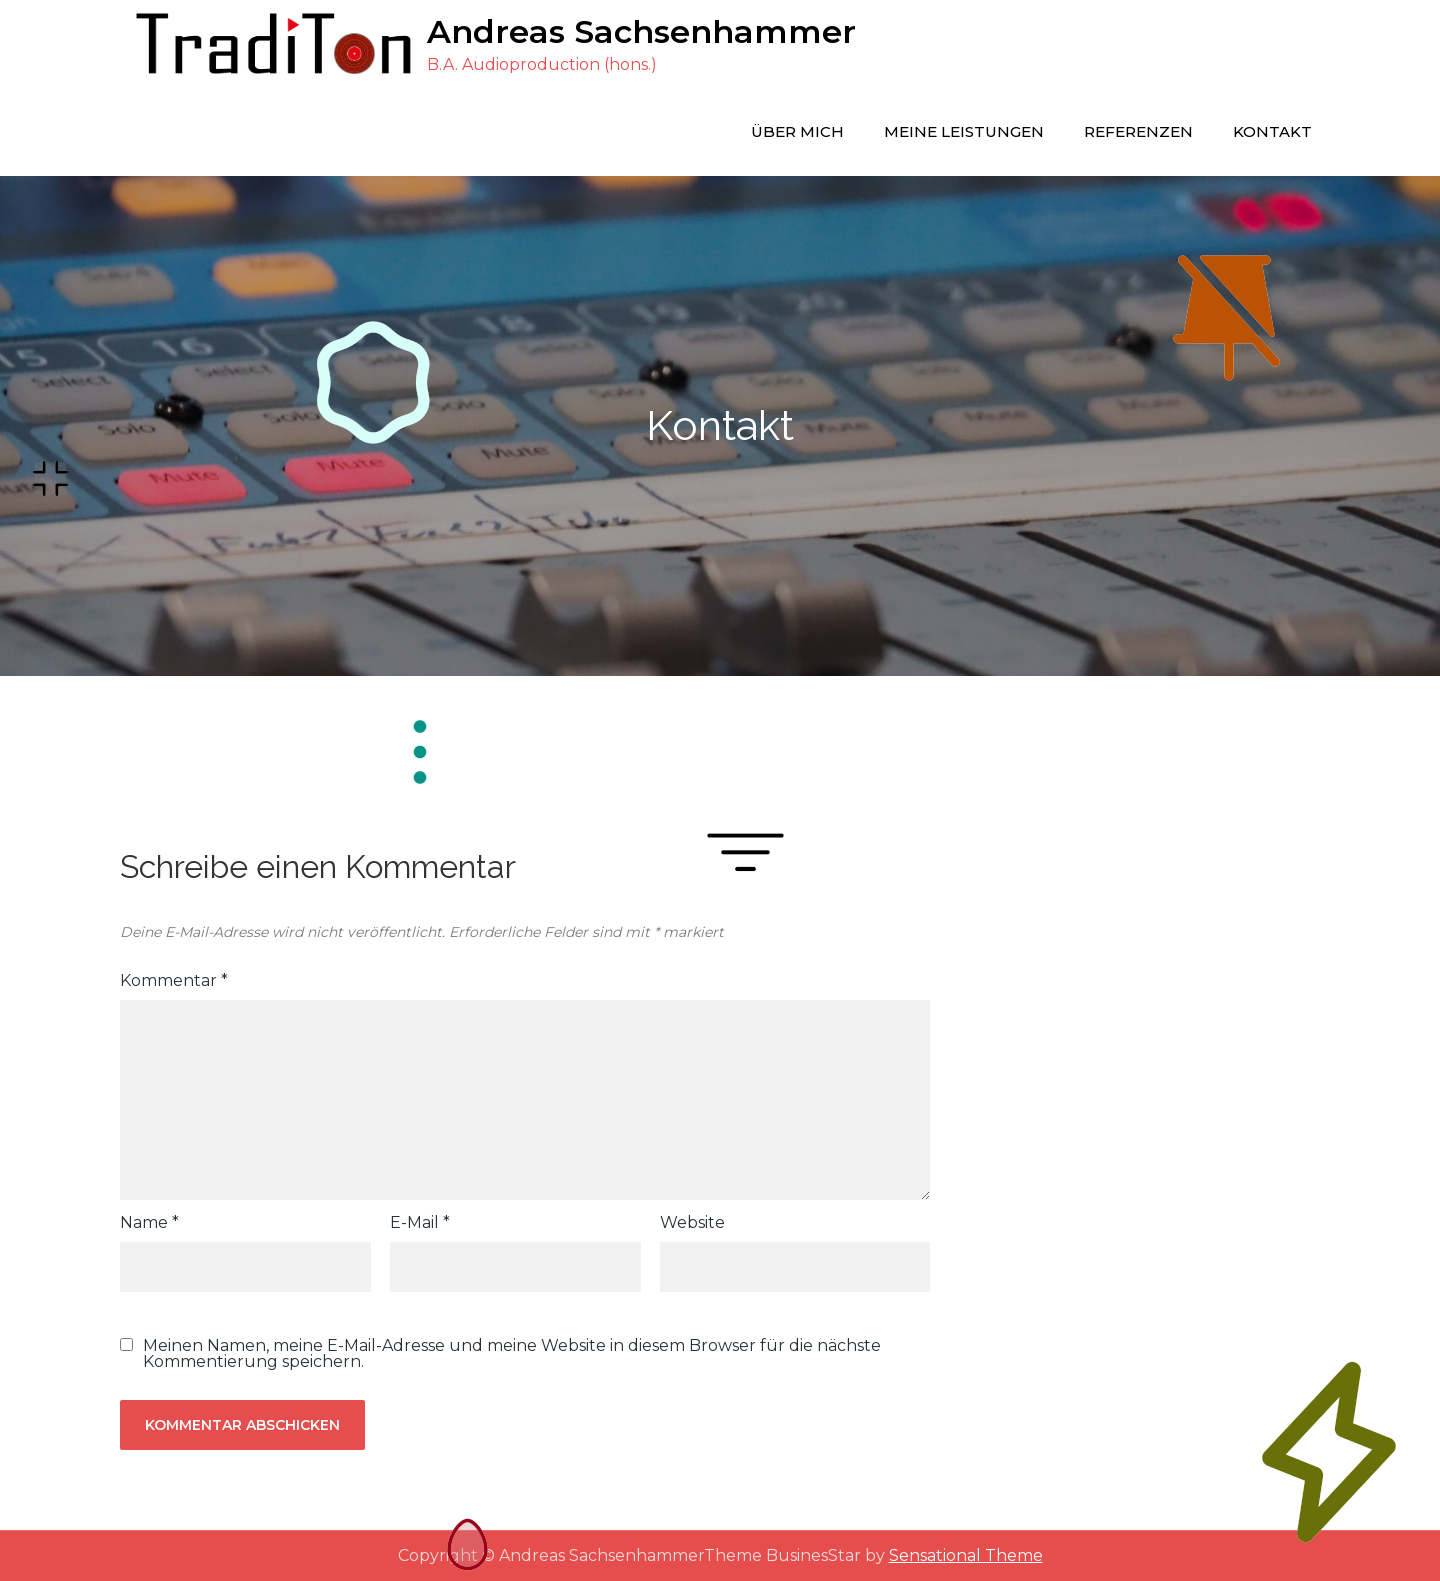  I want to click on exit fullscreen mode, so click(50, 478).